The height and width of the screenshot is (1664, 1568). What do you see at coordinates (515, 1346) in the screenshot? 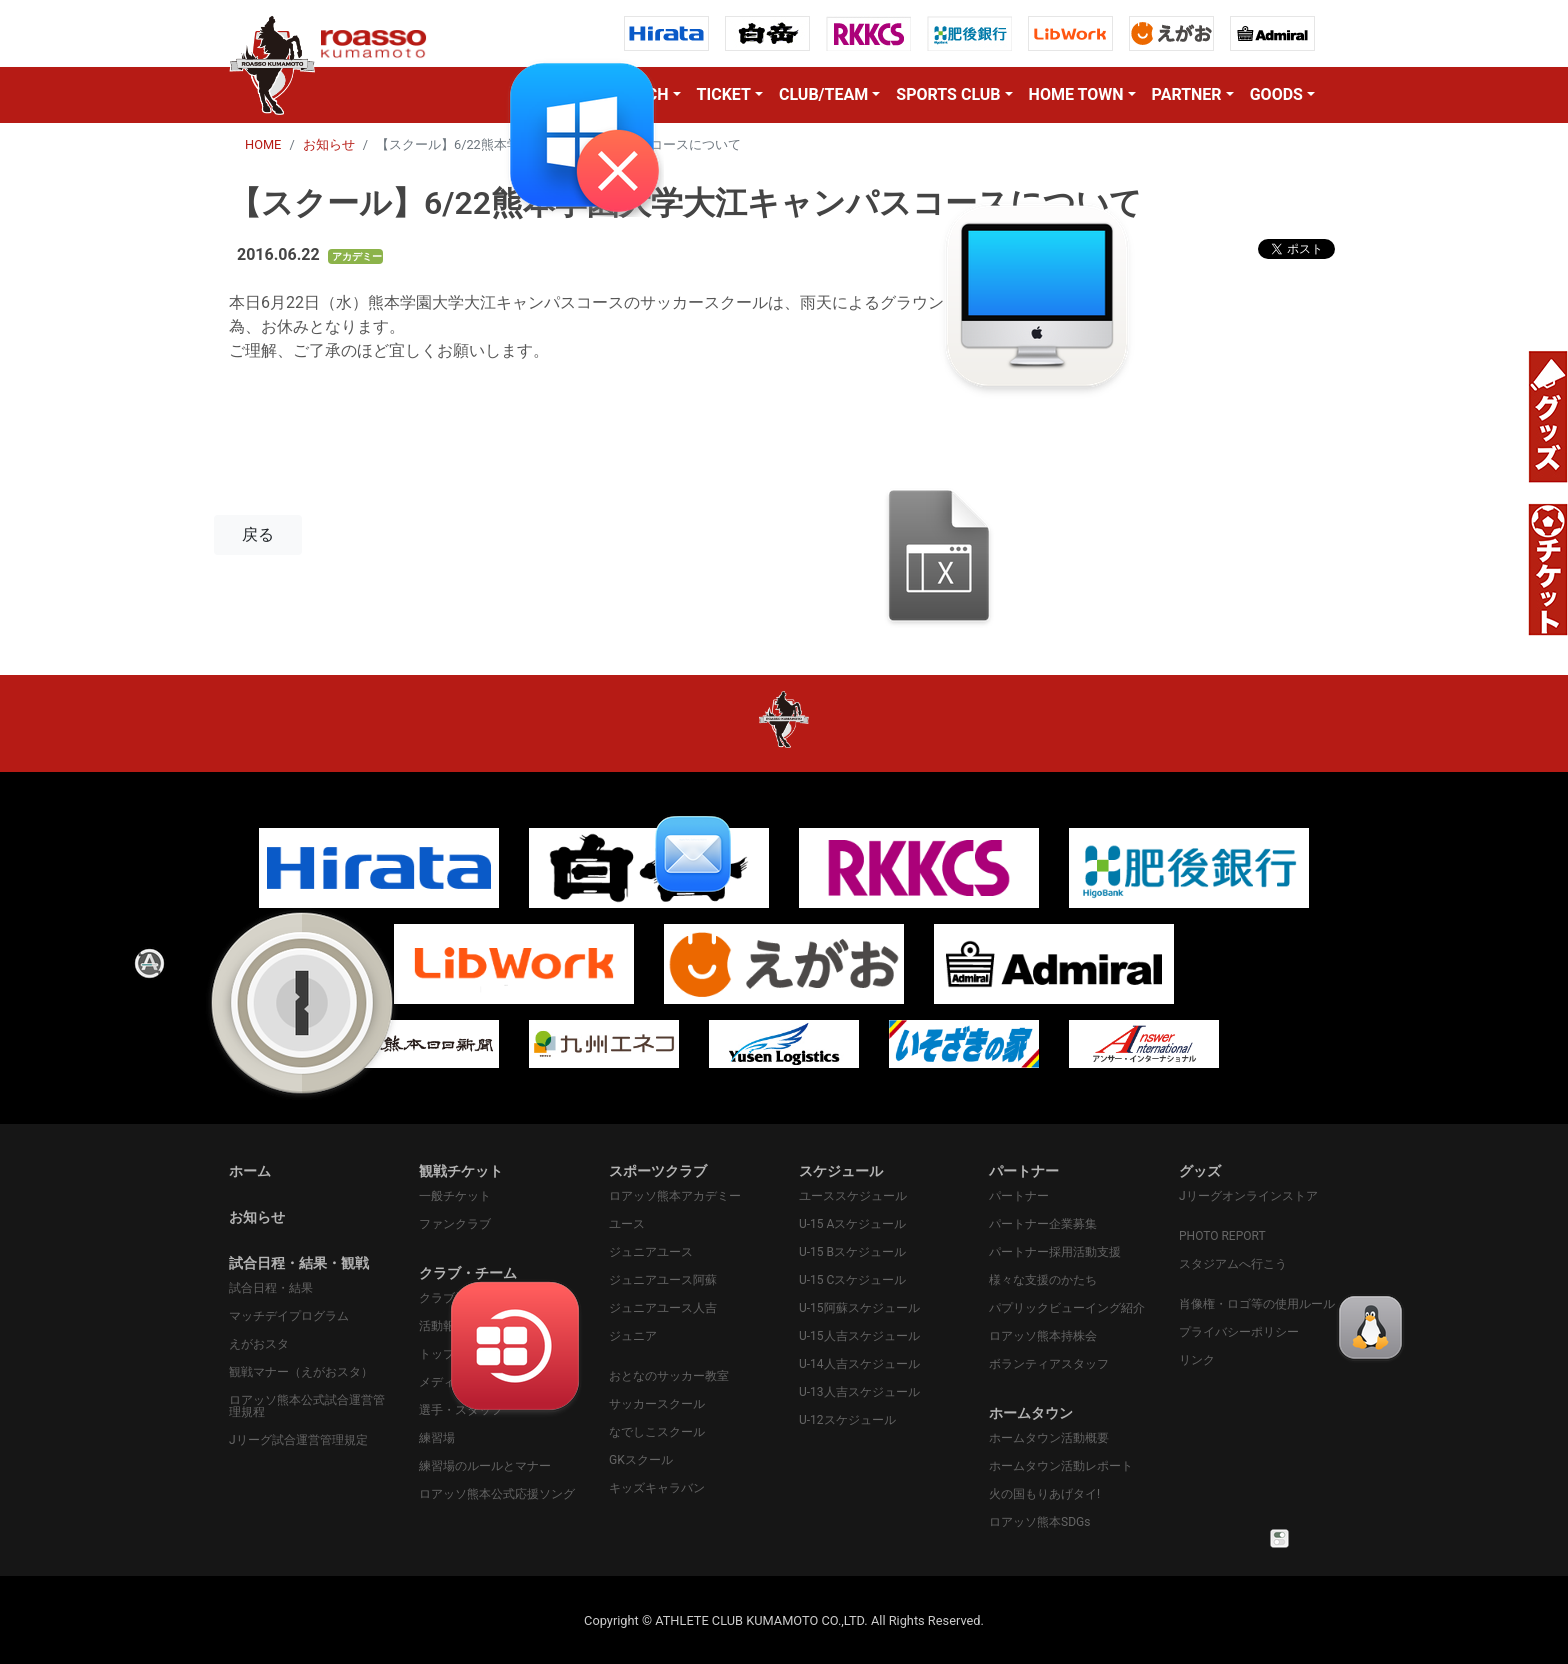
I see `open budgie window previews app` at bounding box center [515, 1346].